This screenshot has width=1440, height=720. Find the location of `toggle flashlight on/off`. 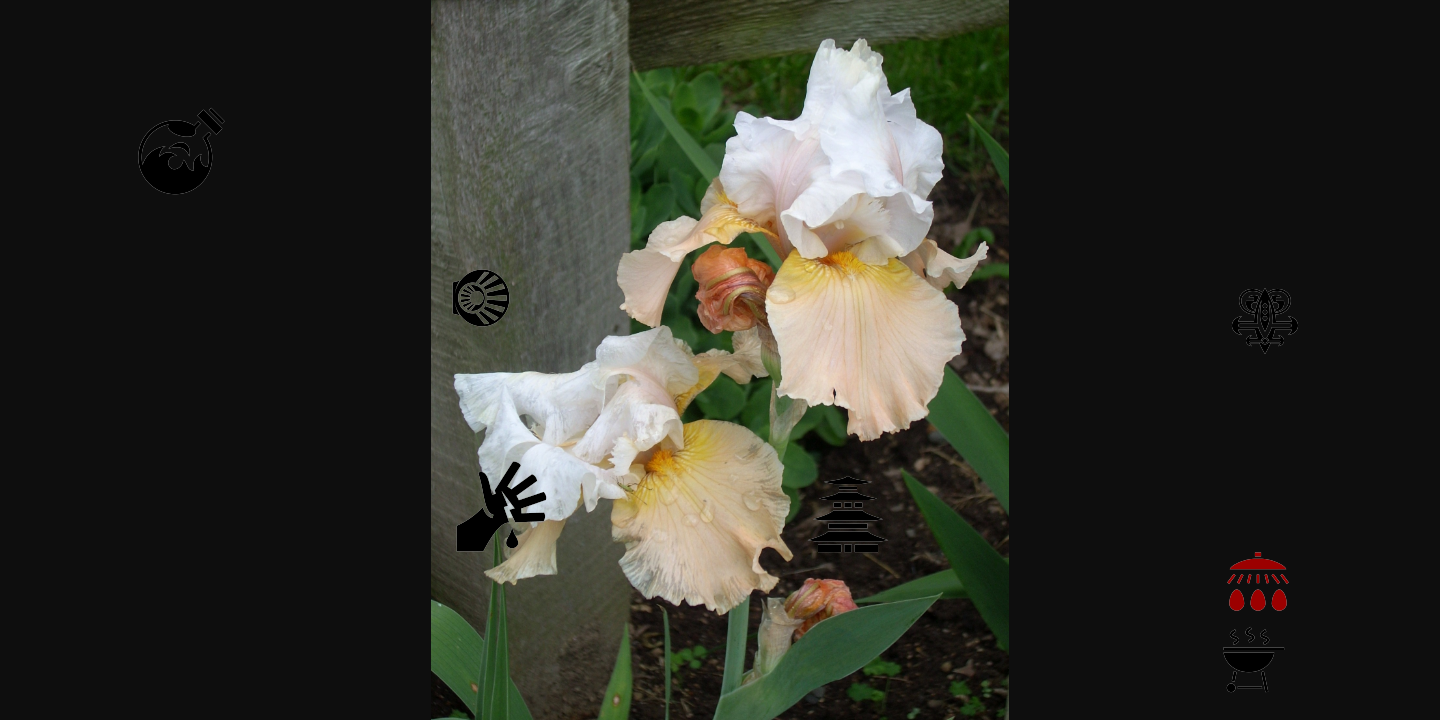

toggle flashlight on/off is located at coordinates (481, 298).